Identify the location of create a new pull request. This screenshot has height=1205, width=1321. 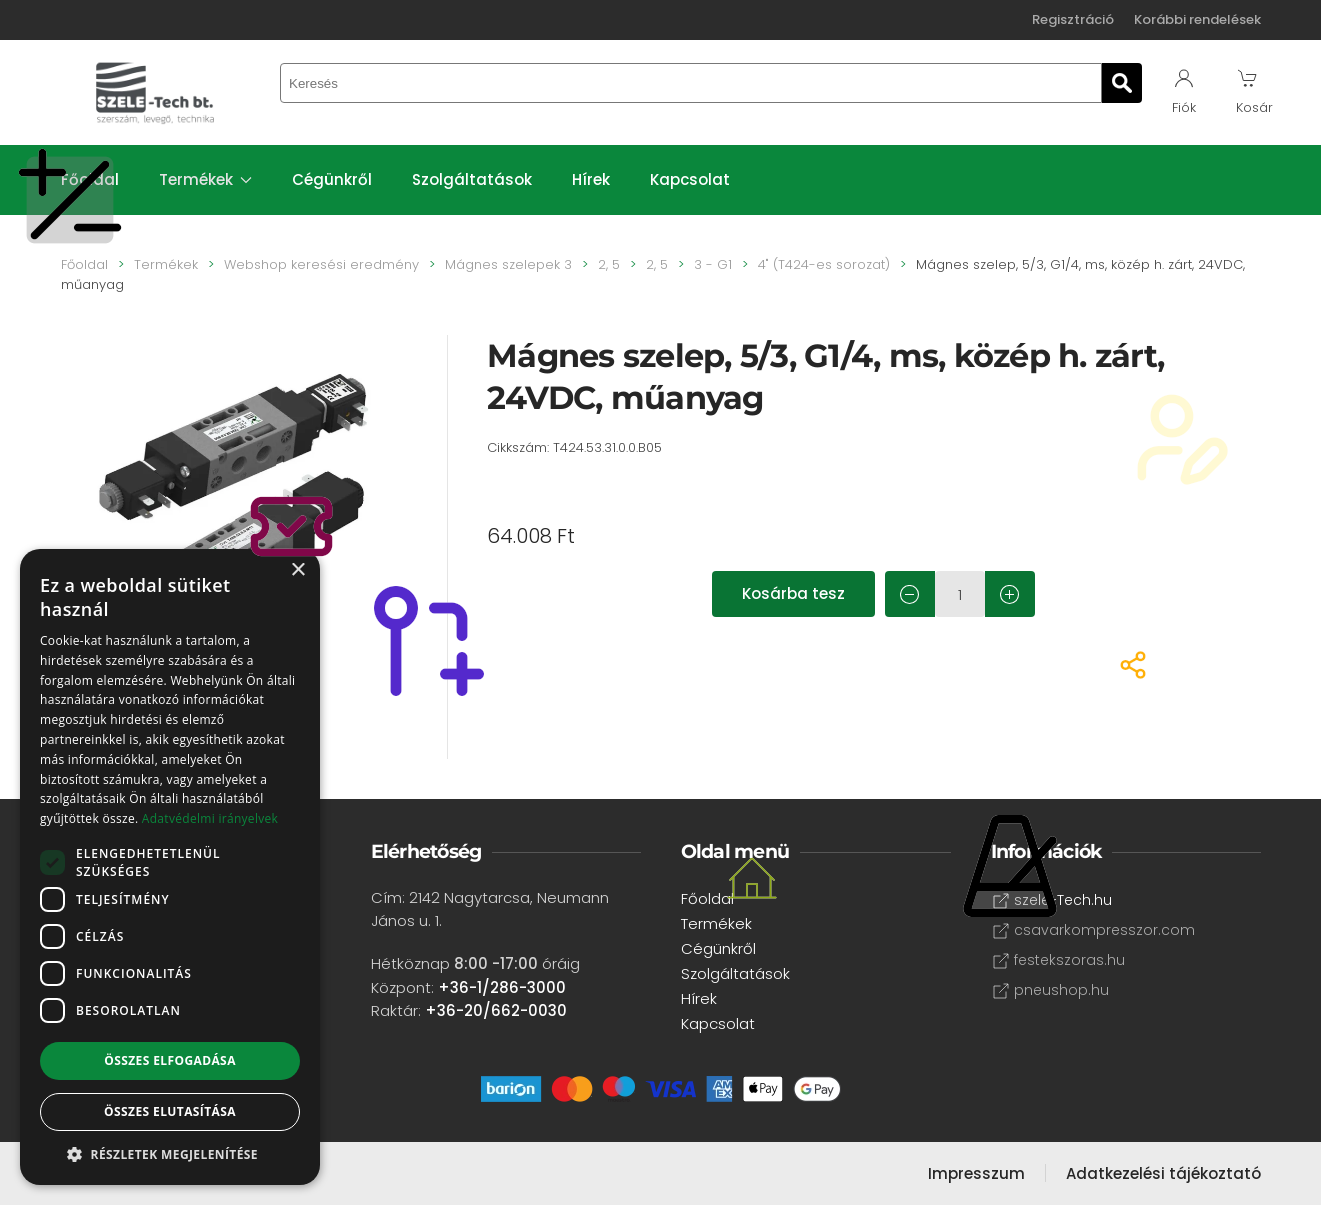
(429, 641).